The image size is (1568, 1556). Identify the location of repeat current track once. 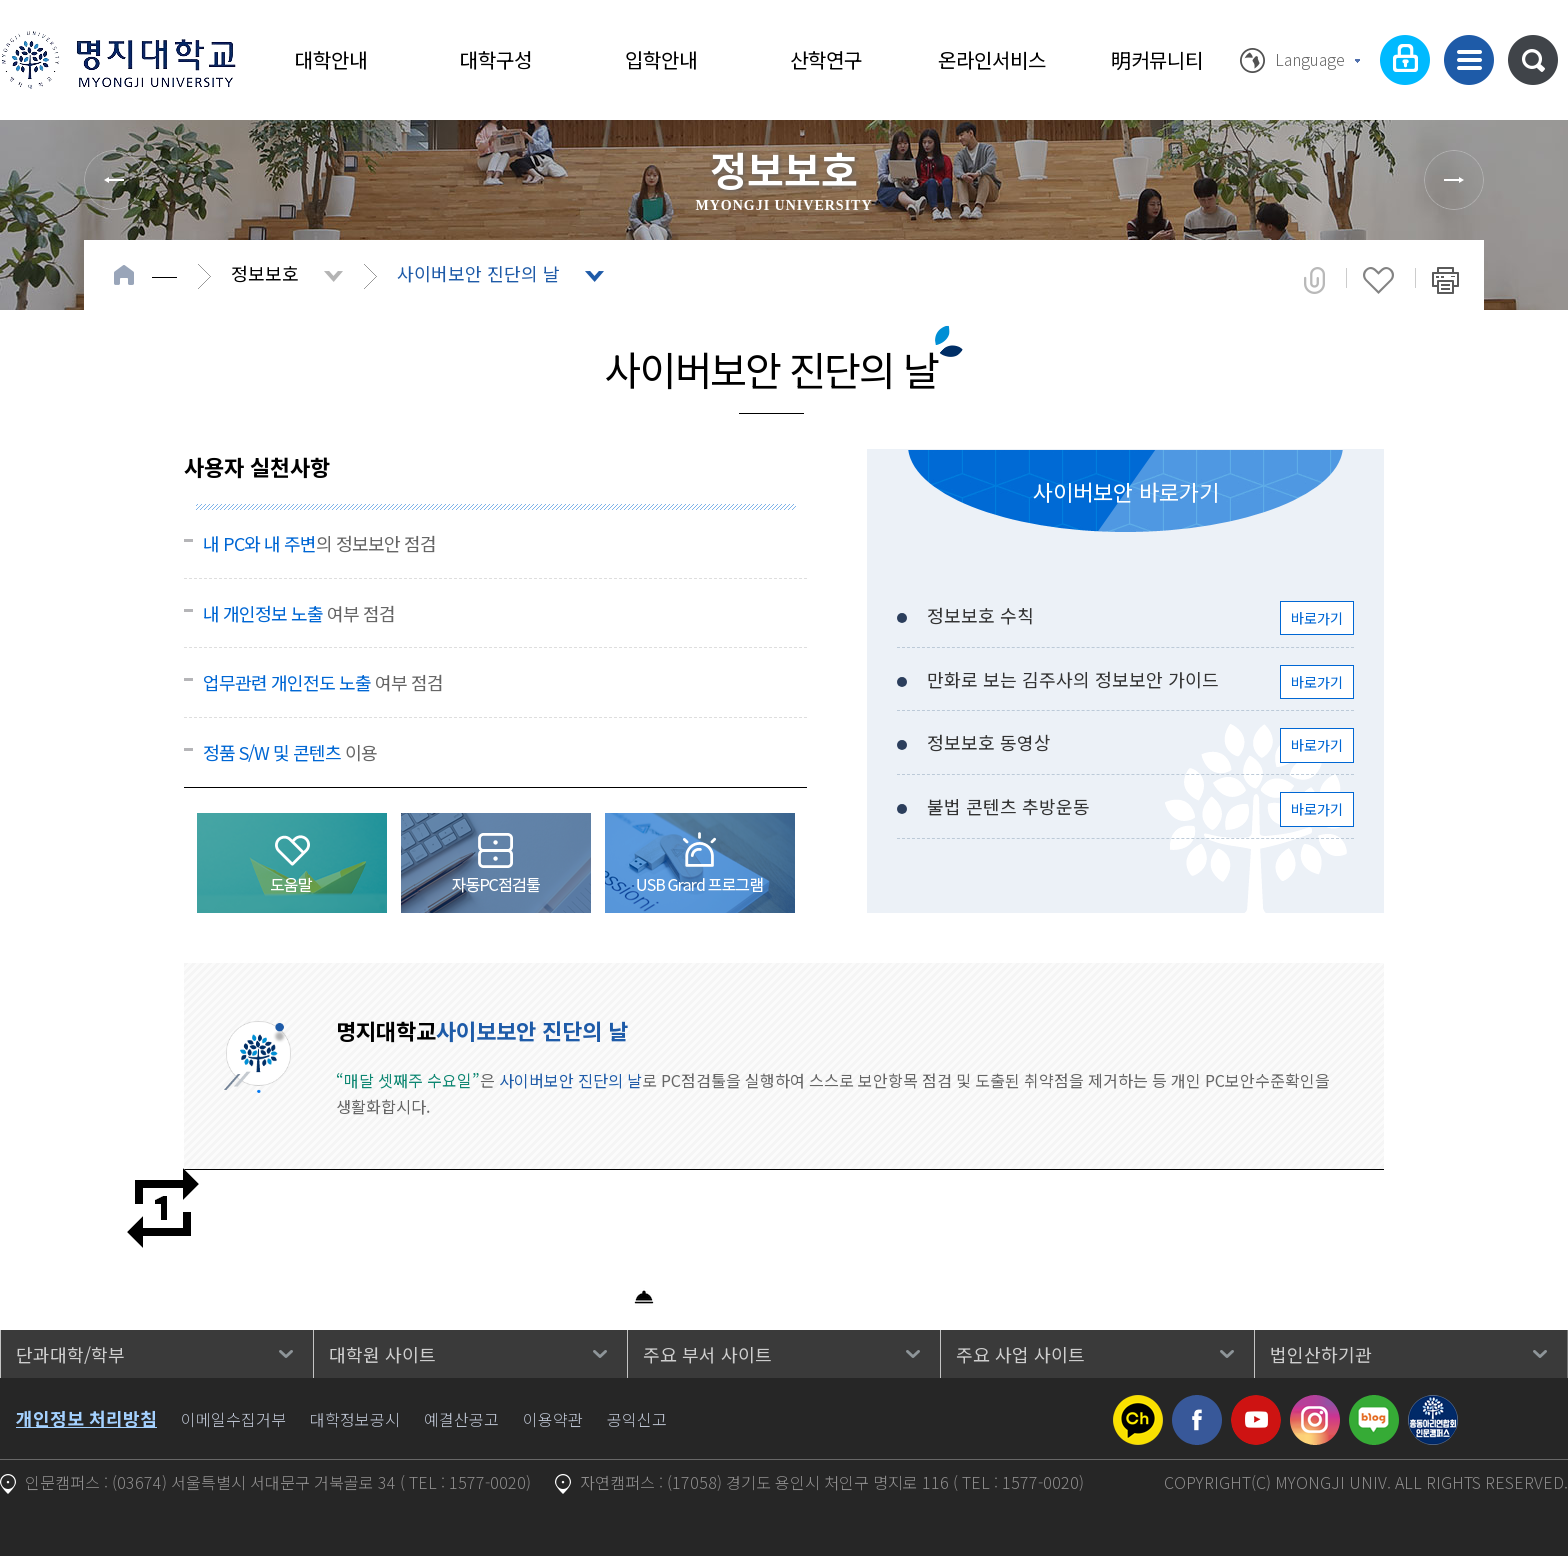
(163, 1208).